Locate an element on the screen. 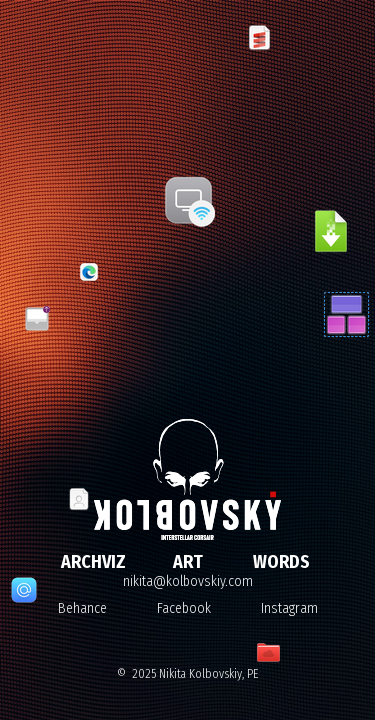 This screenshot has width=375, height=720. open microsoft edge browser is located at coordinates (89, 272).